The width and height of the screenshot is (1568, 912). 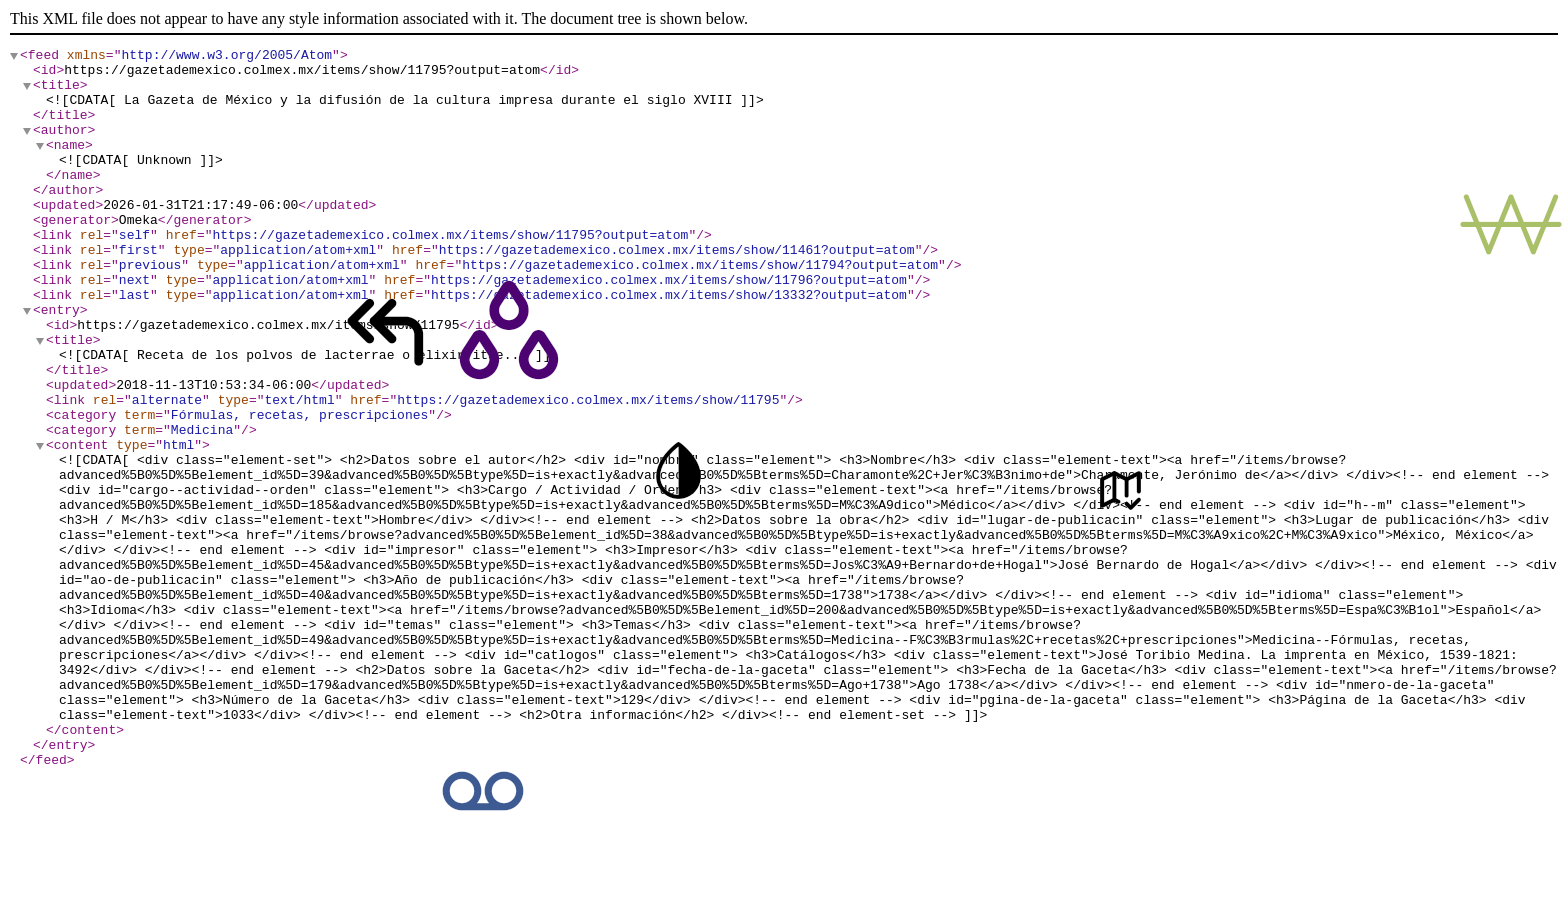 What do you see at coordinates (483, 791) in the screenshot?
I see `access voicemail messages` at bounding box center [483, 791].